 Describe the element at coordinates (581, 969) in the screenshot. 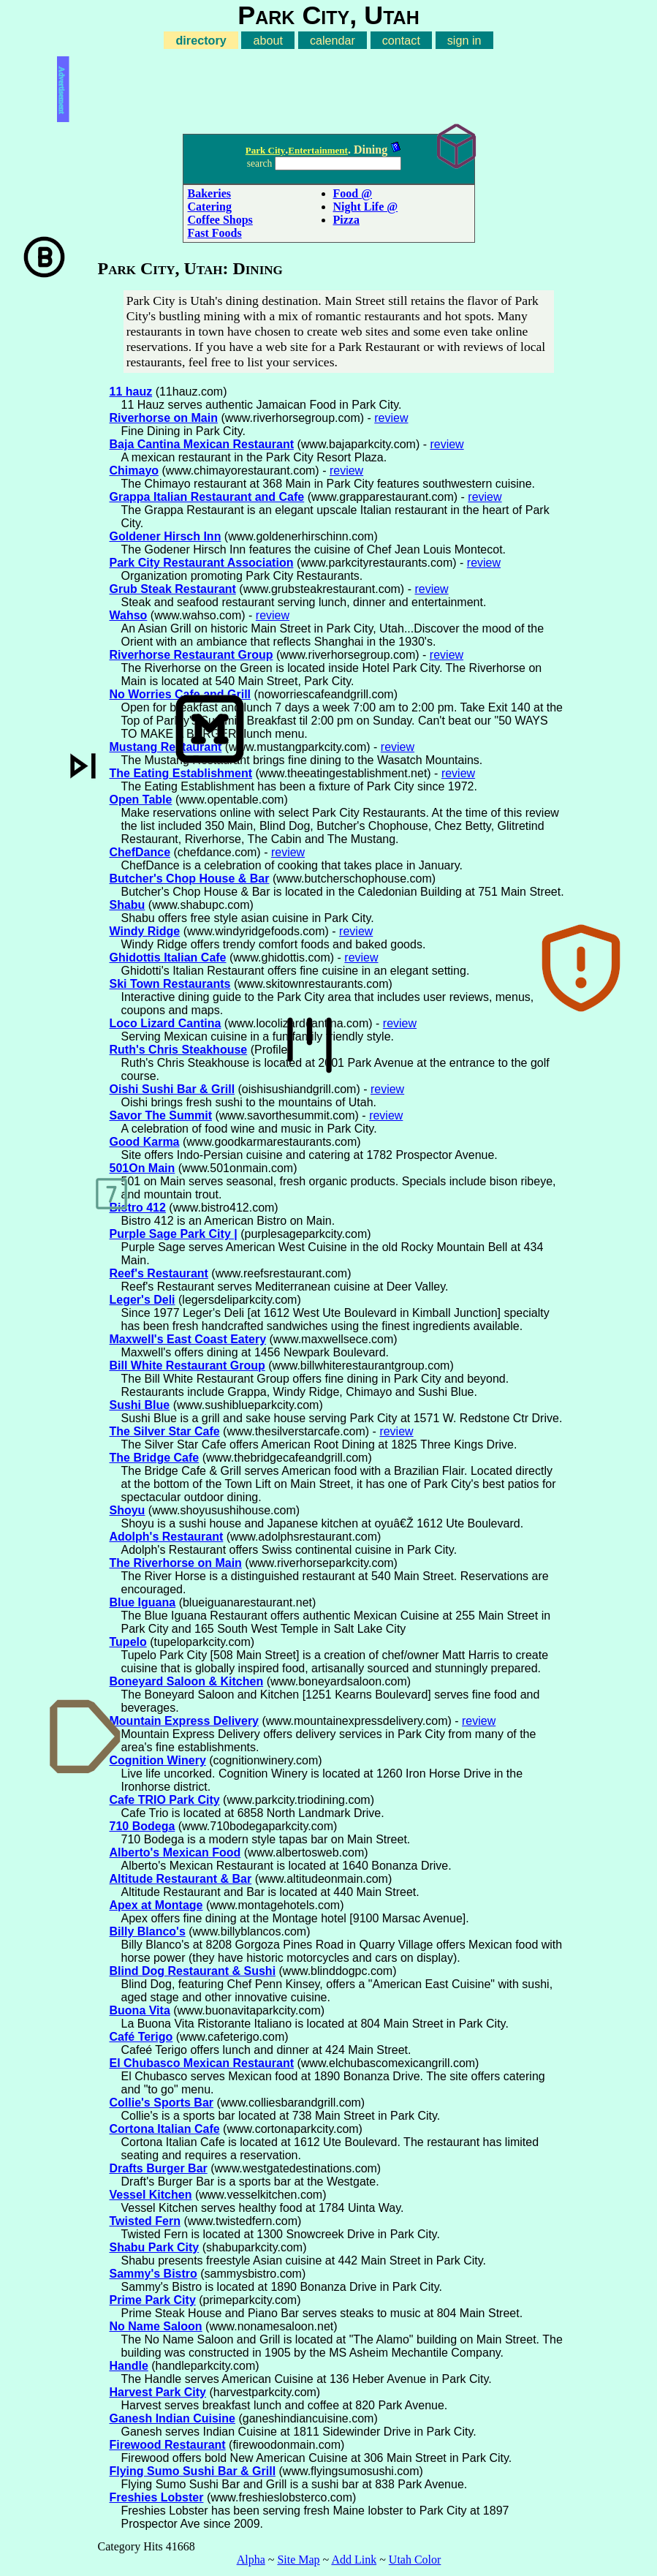

I see `view security or privacy settings` at that location.